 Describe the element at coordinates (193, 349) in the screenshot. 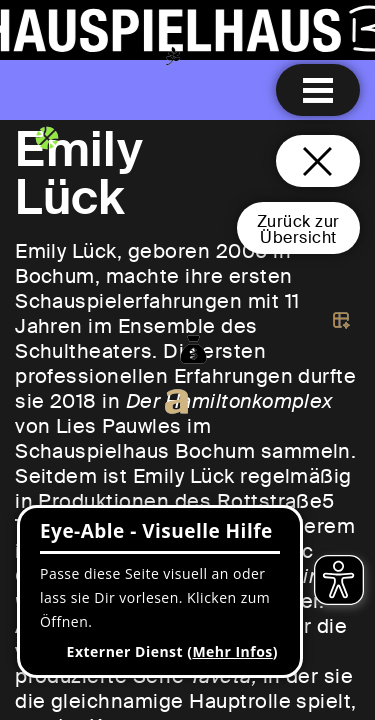

I see `view your earnings or balance` at that location.